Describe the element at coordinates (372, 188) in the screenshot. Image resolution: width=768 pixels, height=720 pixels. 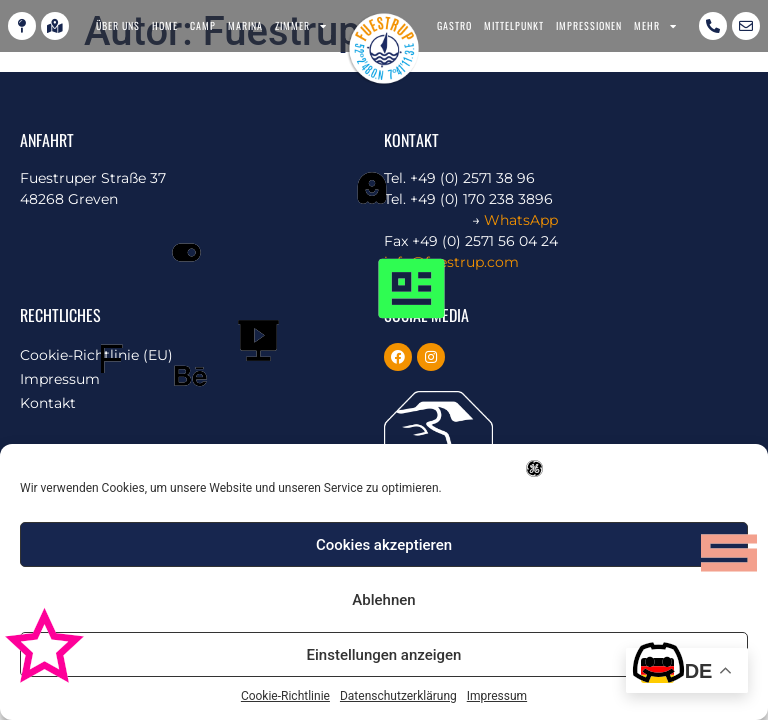
I see `friendly ghost avatar or profile icon` at that location.